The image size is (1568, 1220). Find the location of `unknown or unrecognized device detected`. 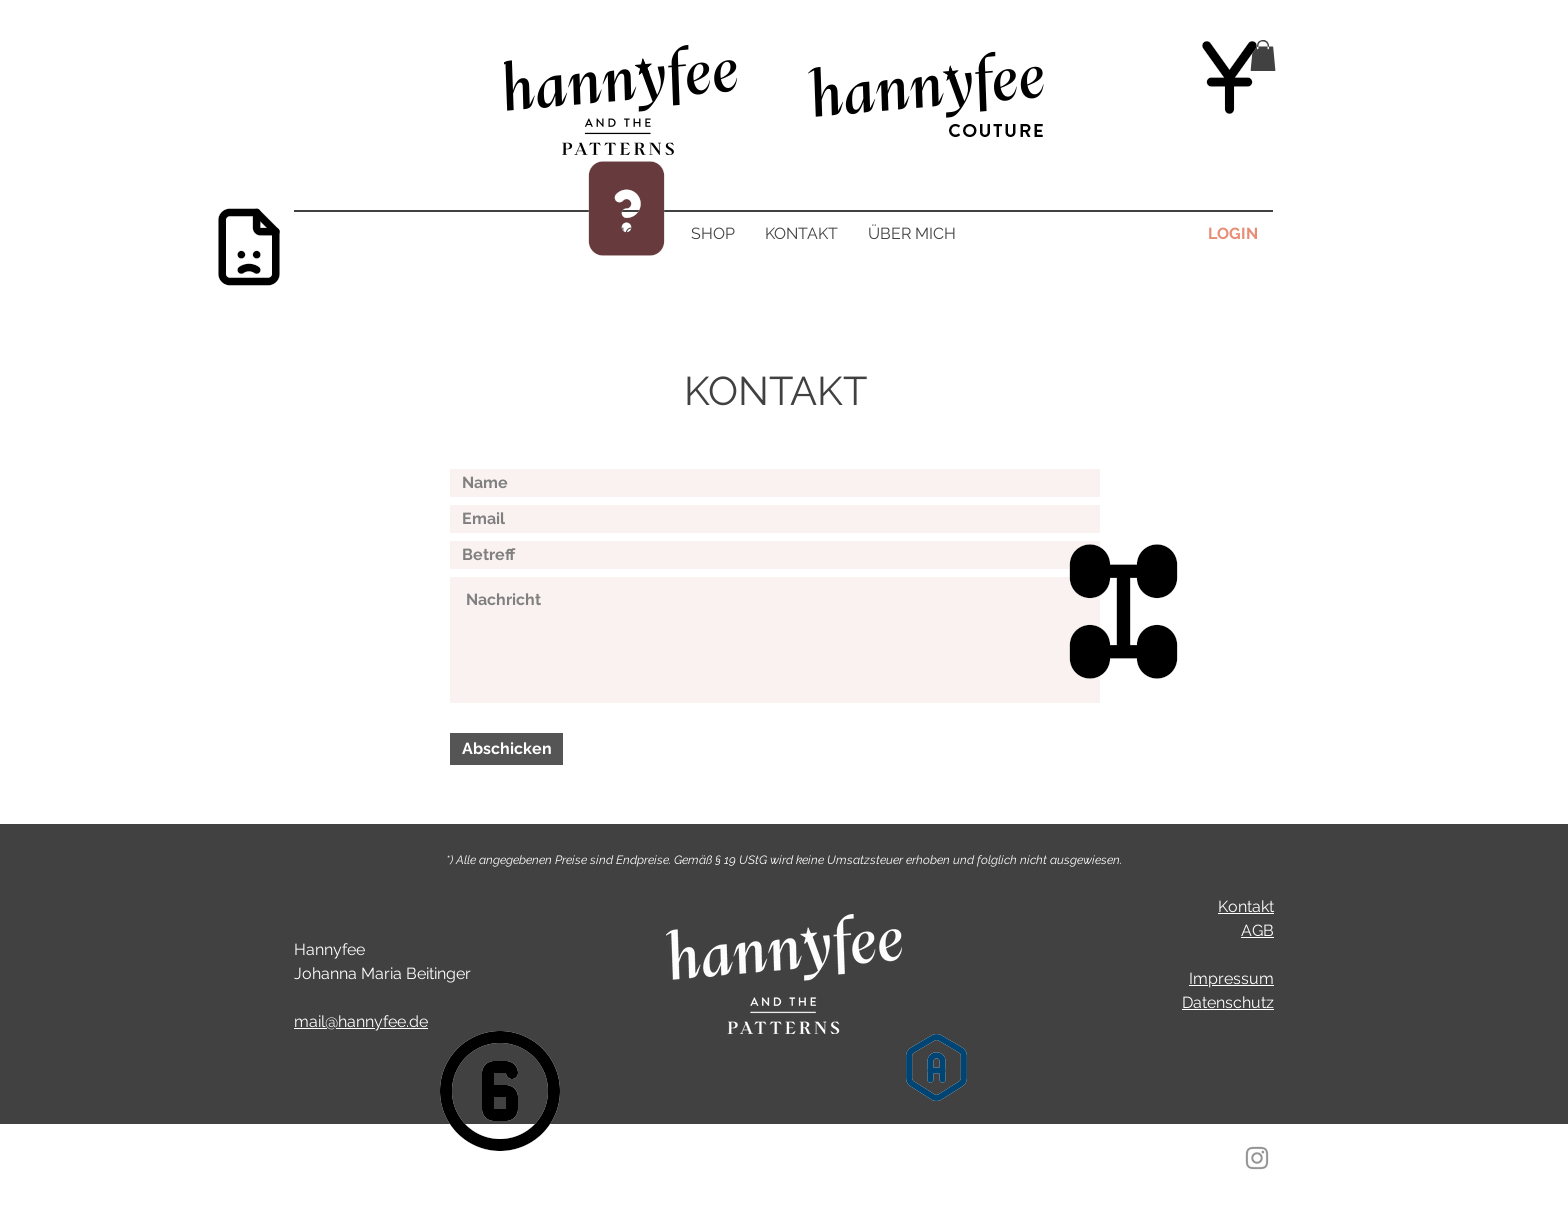

unknown or unrecognized device detected is located at coordinates (626, 208).